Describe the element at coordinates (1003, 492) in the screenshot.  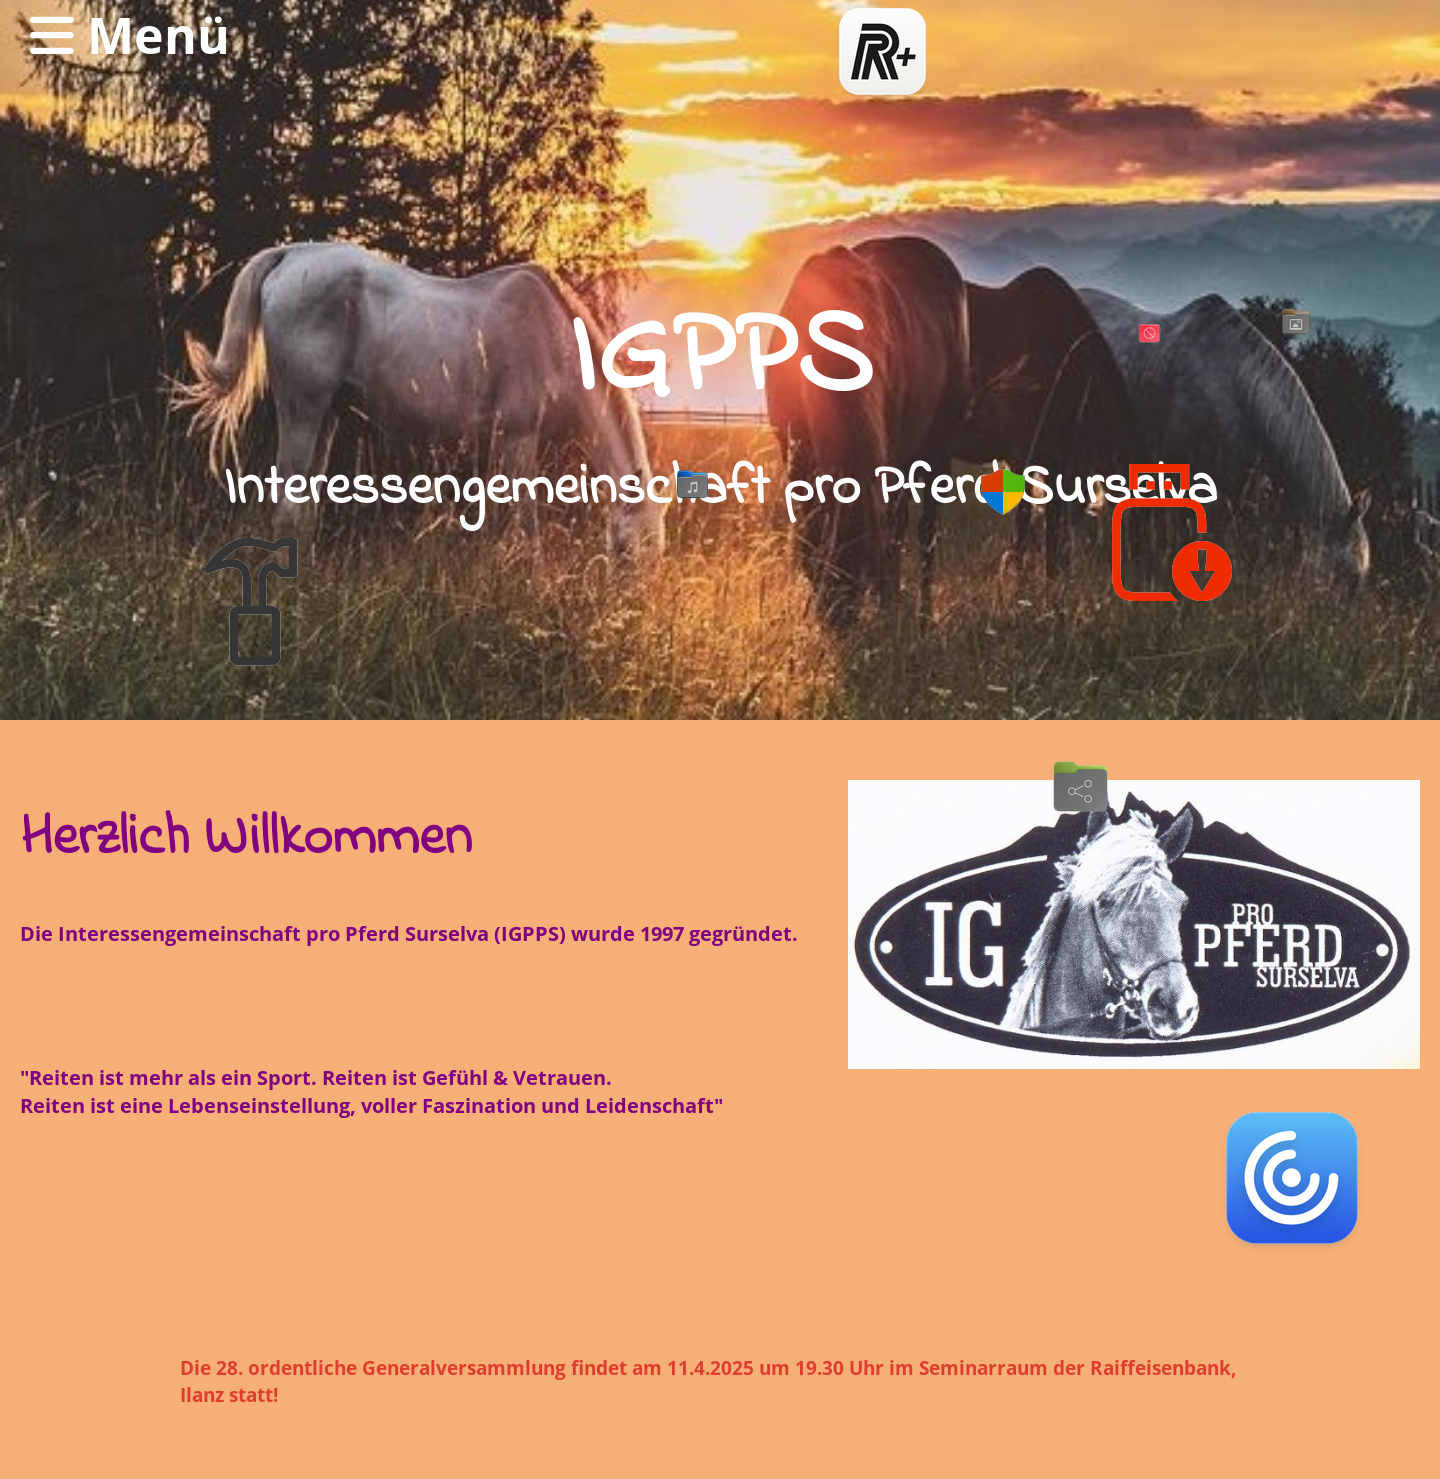
I see `indicates Windows Firewall protection is active` at that location.